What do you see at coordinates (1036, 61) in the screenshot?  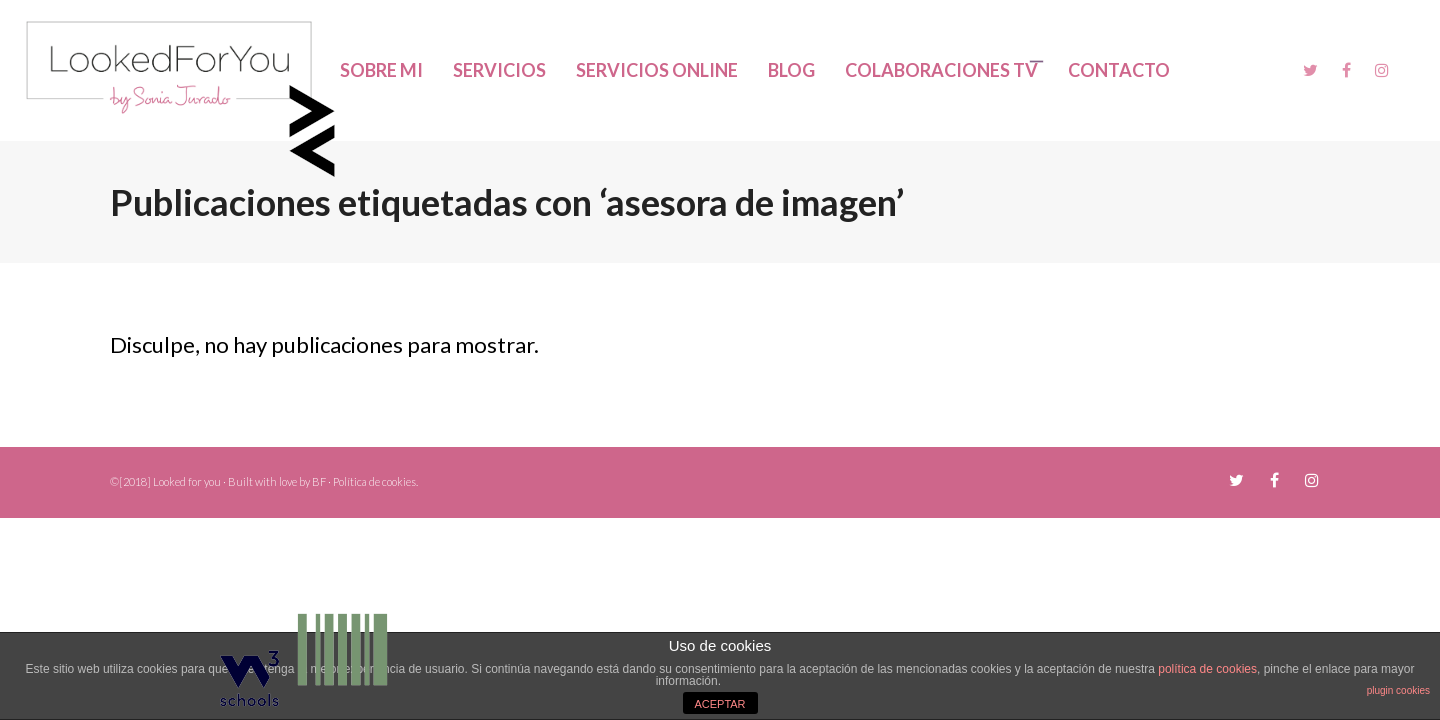 I see `remove or subtract an item` at bounding box center [1036, 61].